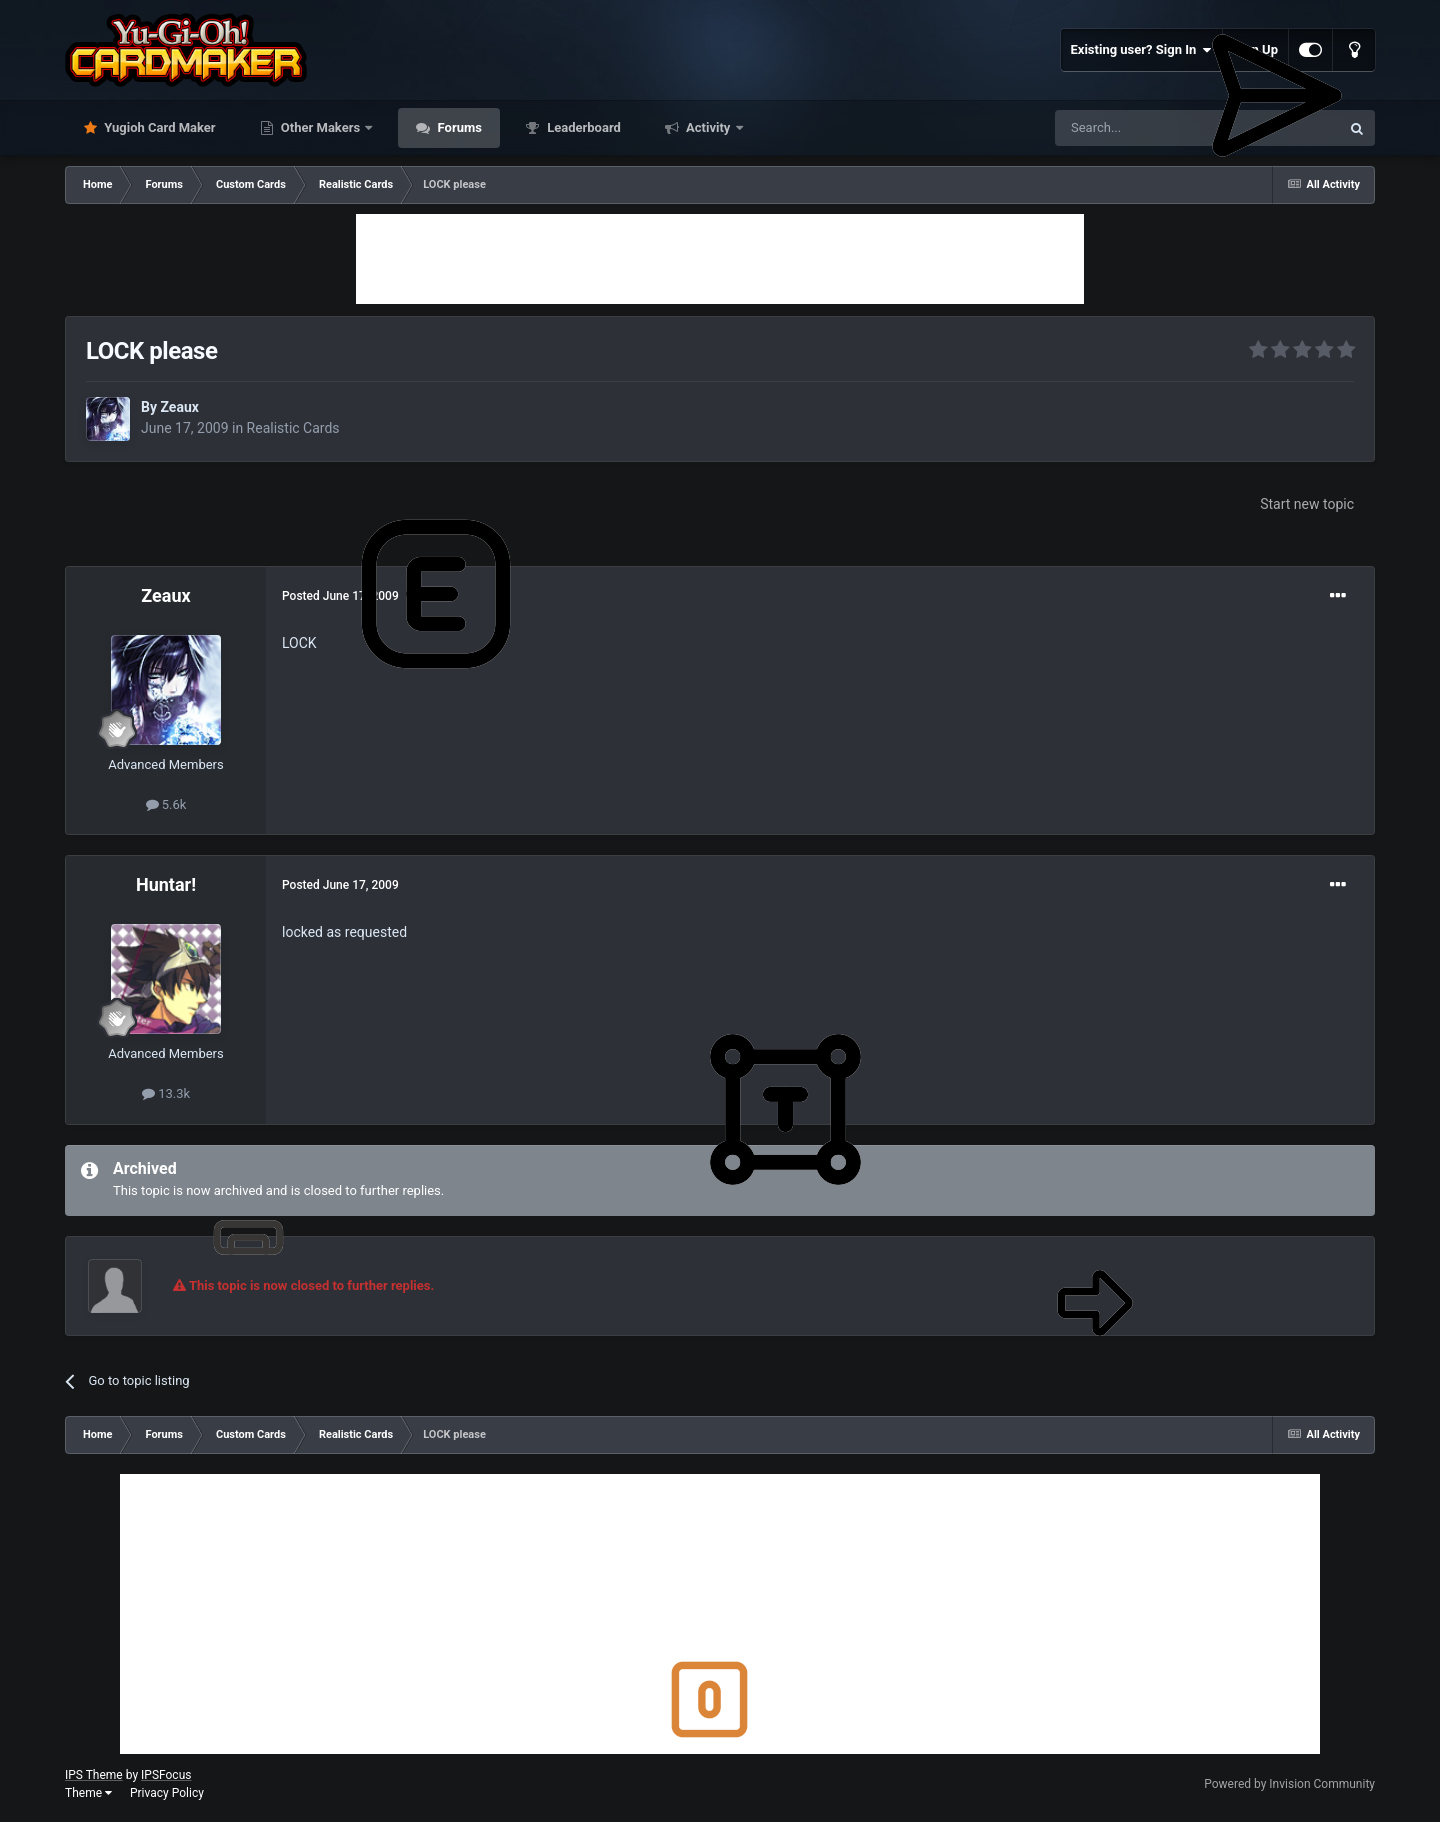 The height and width of the screenshot is (1822, 1440). I want to click on send a message, so click(1273, 95).